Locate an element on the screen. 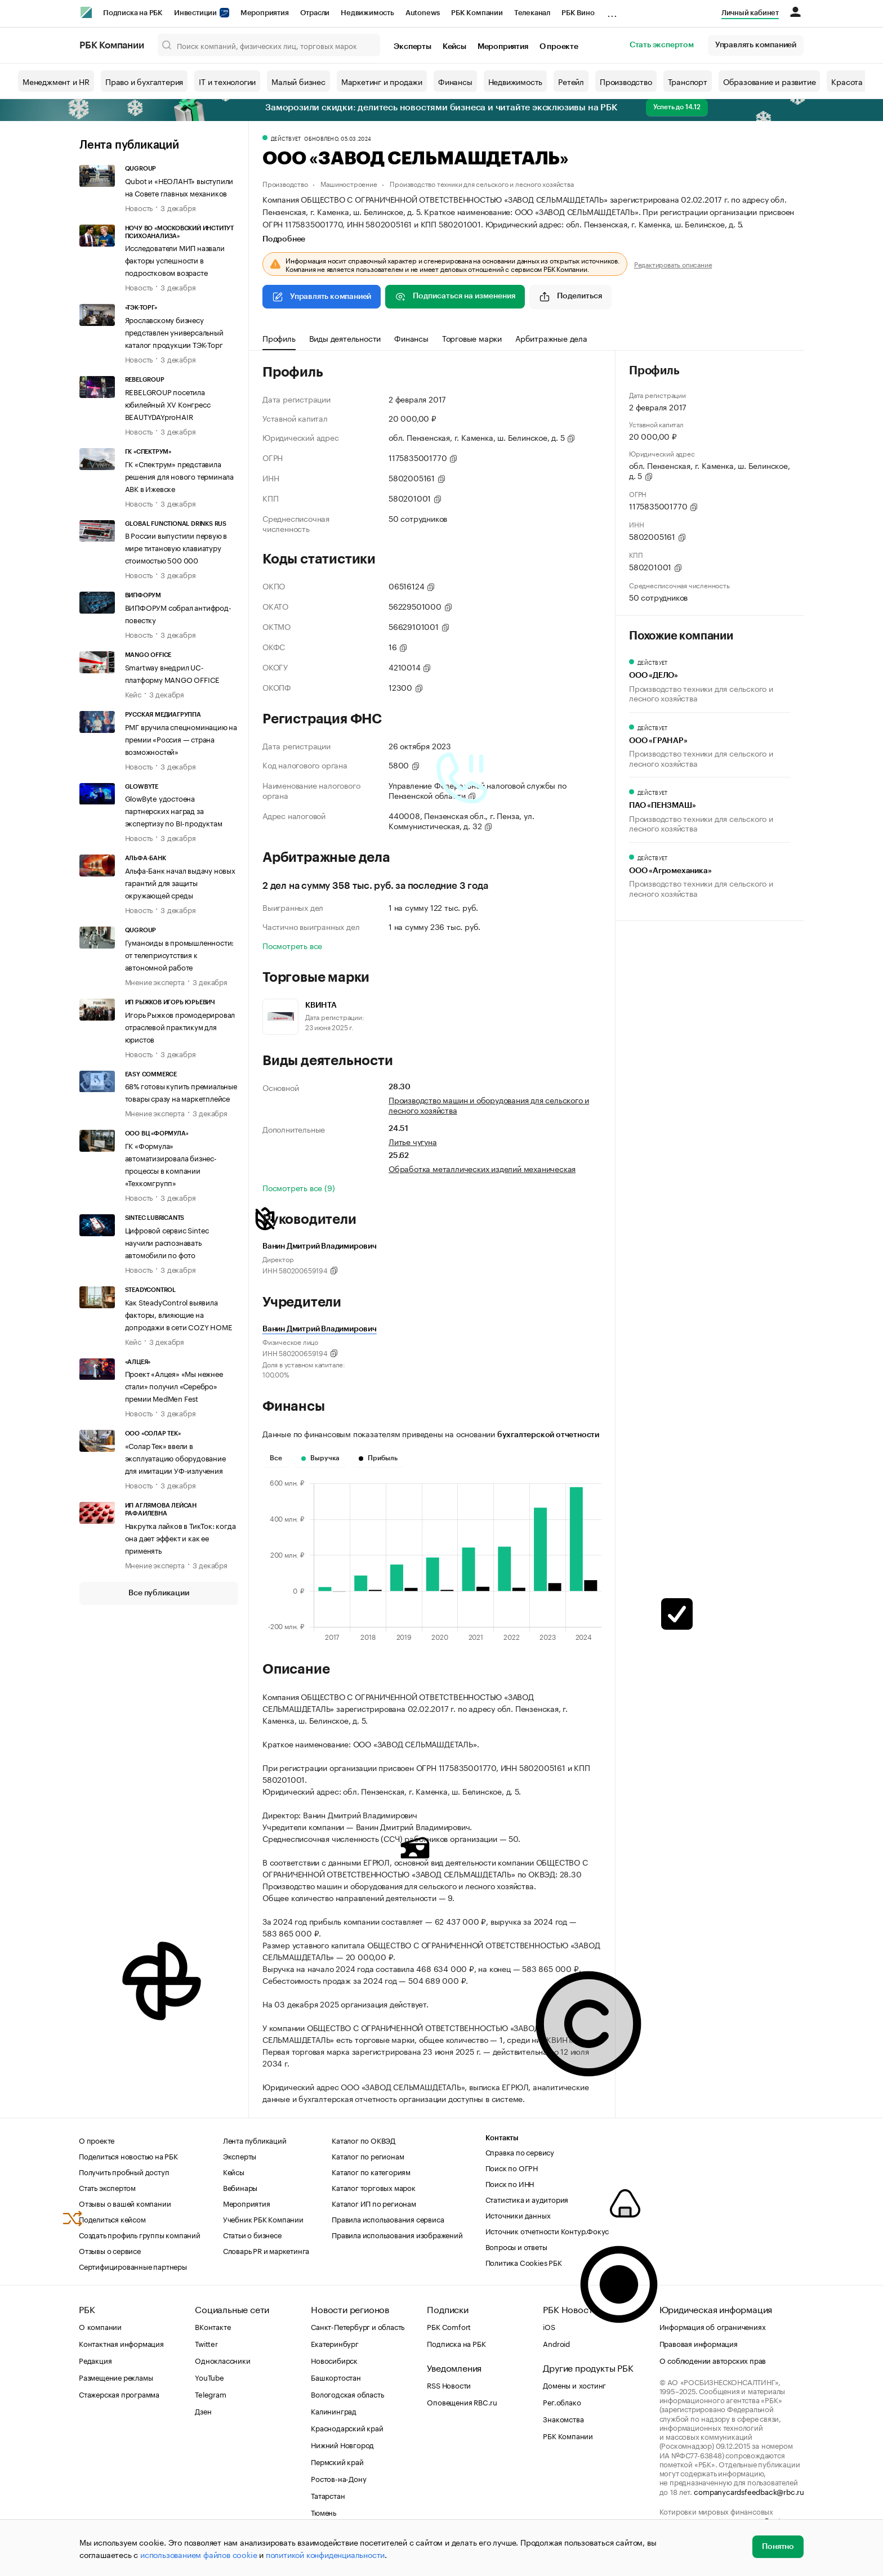  indicates copyrighted content is located at coordinates (588, 2024).